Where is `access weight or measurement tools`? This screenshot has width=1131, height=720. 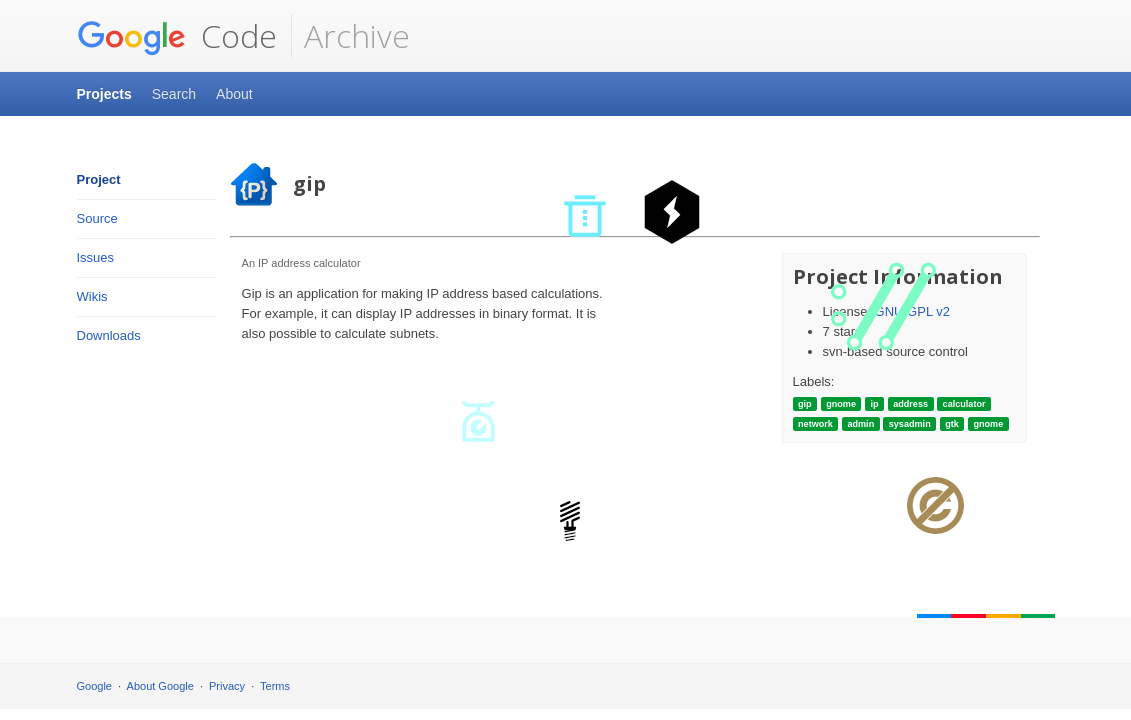 access weight or measurement tools is located at coordinates (478, 421).